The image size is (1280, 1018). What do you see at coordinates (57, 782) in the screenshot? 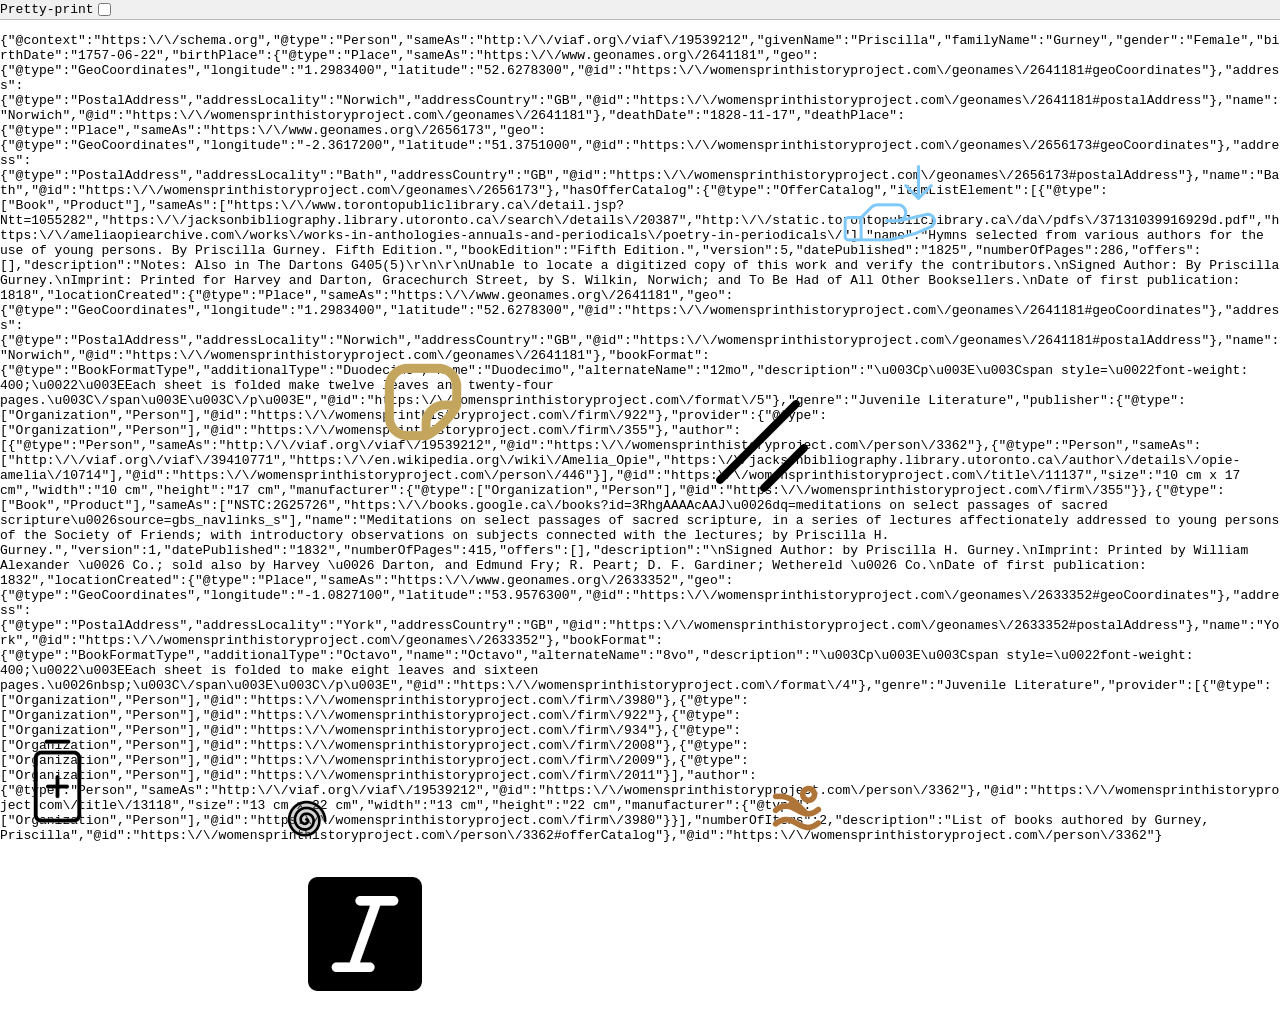
I see `add a new battery or power source` at bounding box center [57, 782].